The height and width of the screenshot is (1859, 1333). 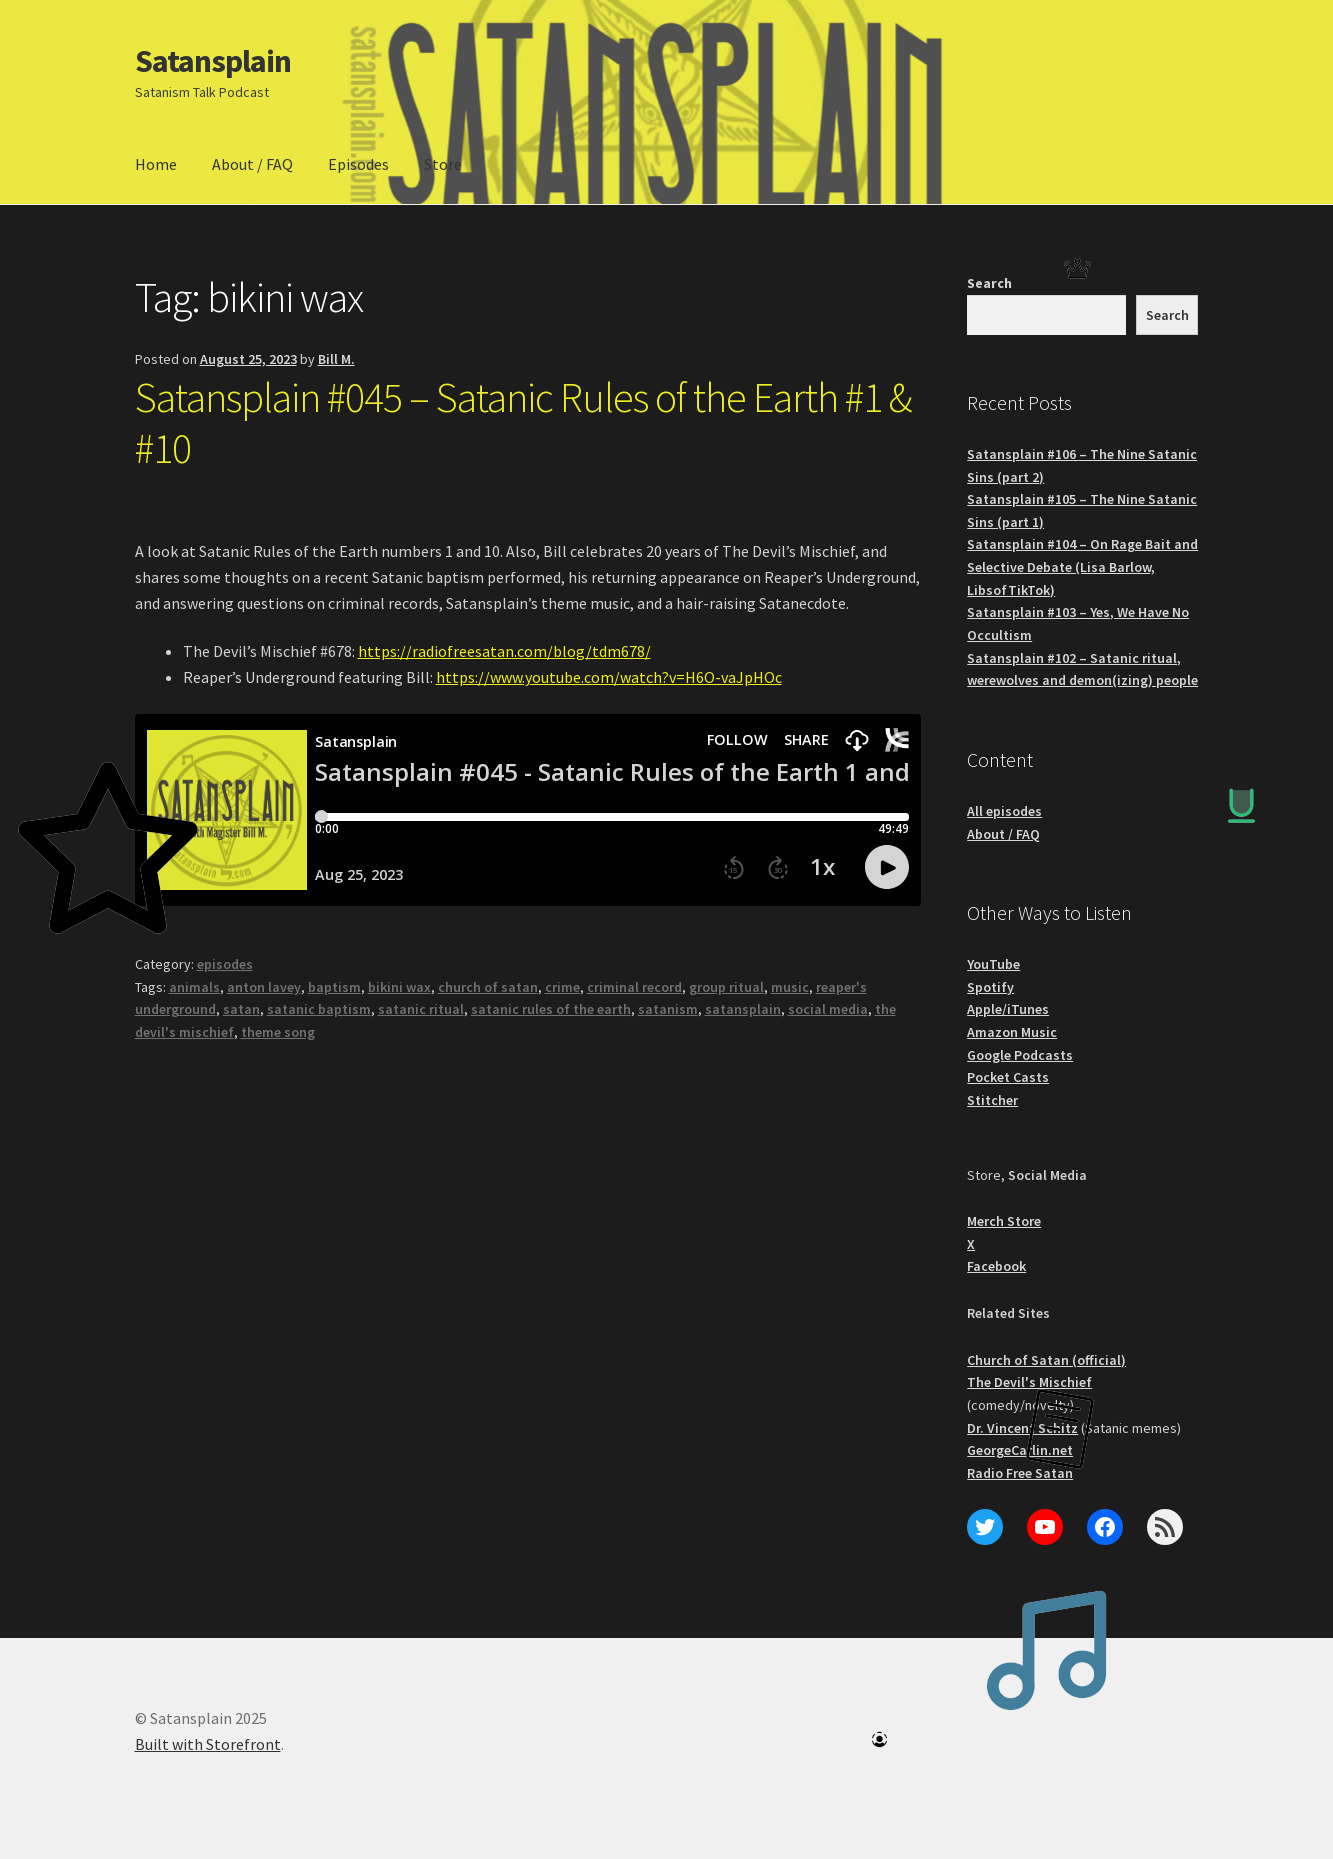 I want to click on open music player or library, so click(x=1046, y=1650).